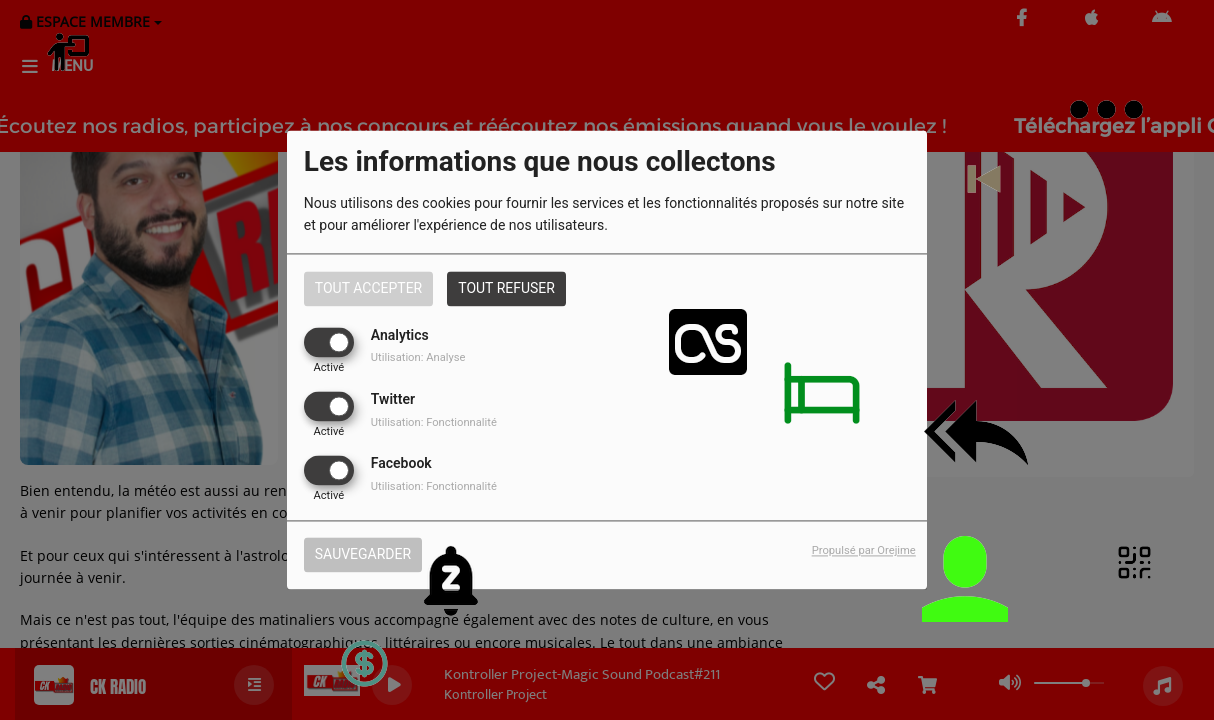 The height and width of the screenshot is (720, 1214). Describe the element at coordinates (1134, 562) in the screenshot. I see `scan or generate a QR code` at that location.